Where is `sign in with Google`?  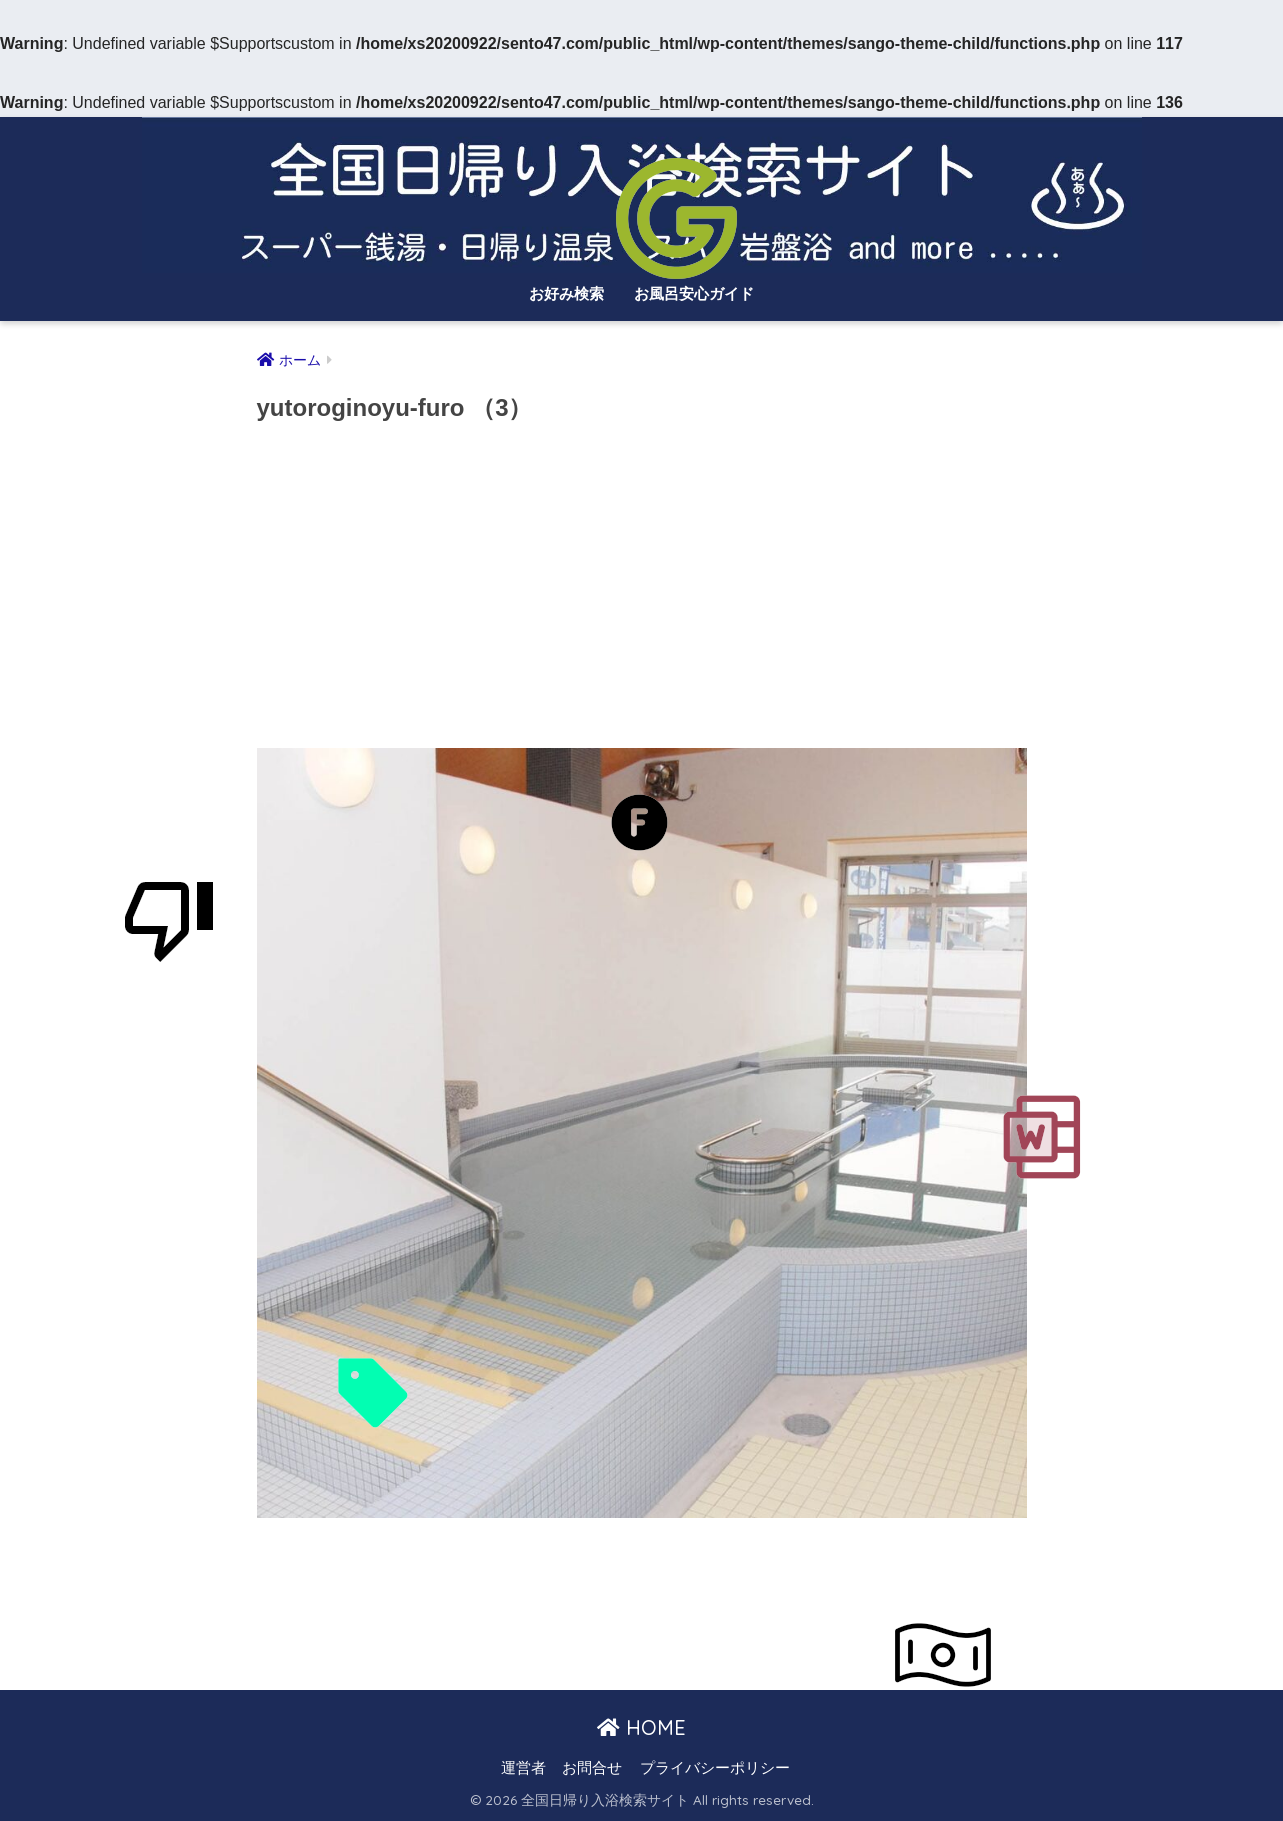
sign in with Google is located at coordinates (676, 218).